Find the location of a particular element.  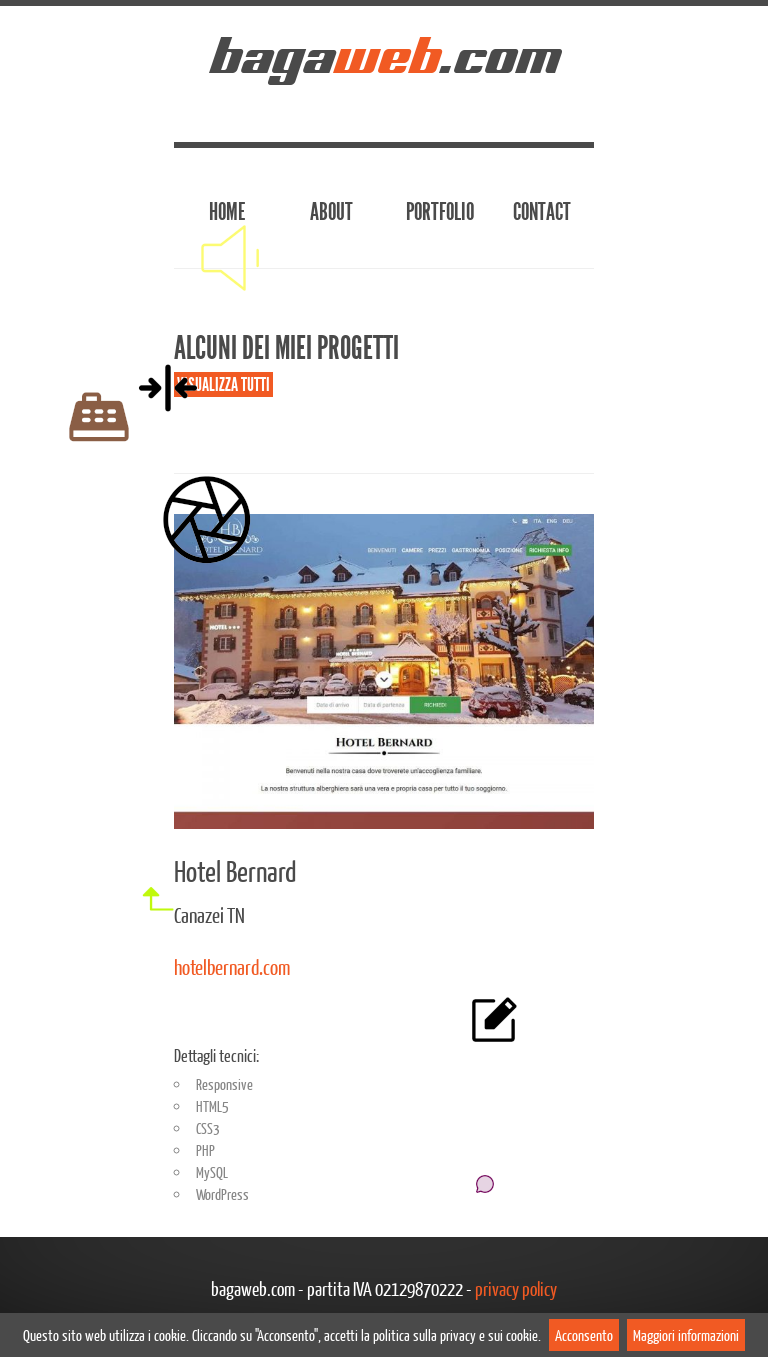

collapse or minimize a horizontal panel is located at coordinates (168, 388).